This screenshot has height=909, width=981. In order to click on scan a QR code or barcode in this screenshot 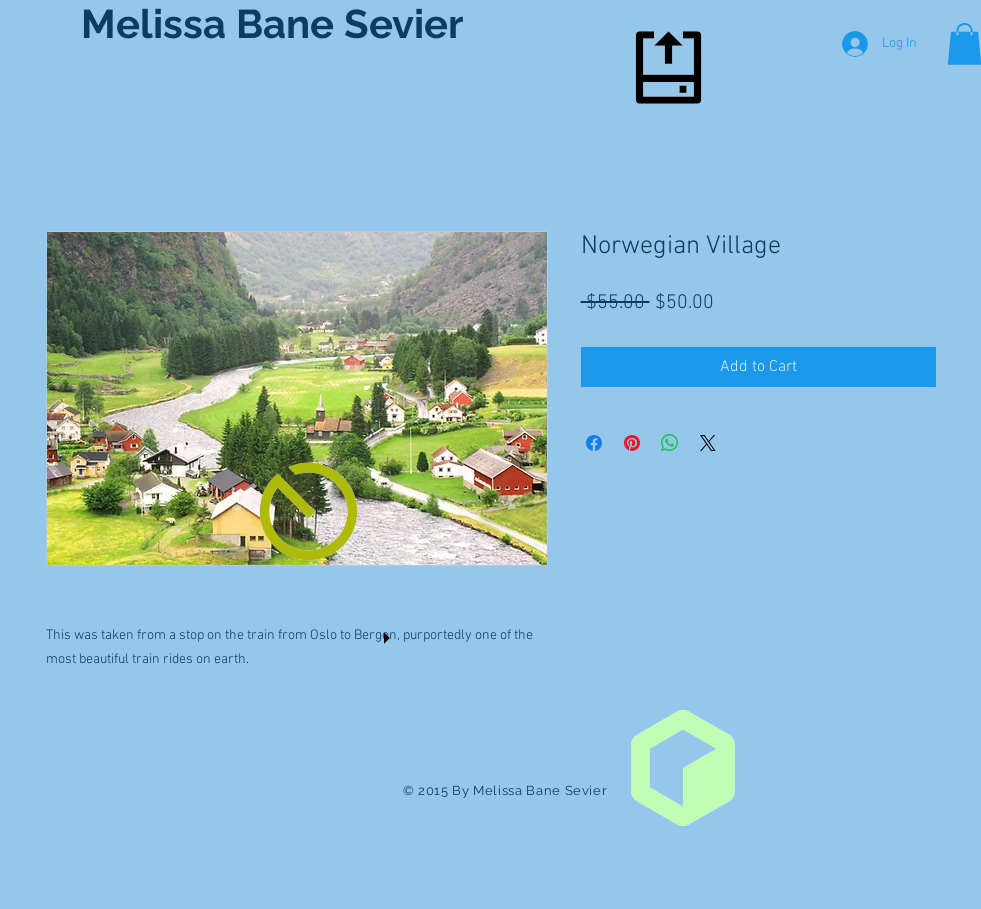, I will do `click(308, 511)`.